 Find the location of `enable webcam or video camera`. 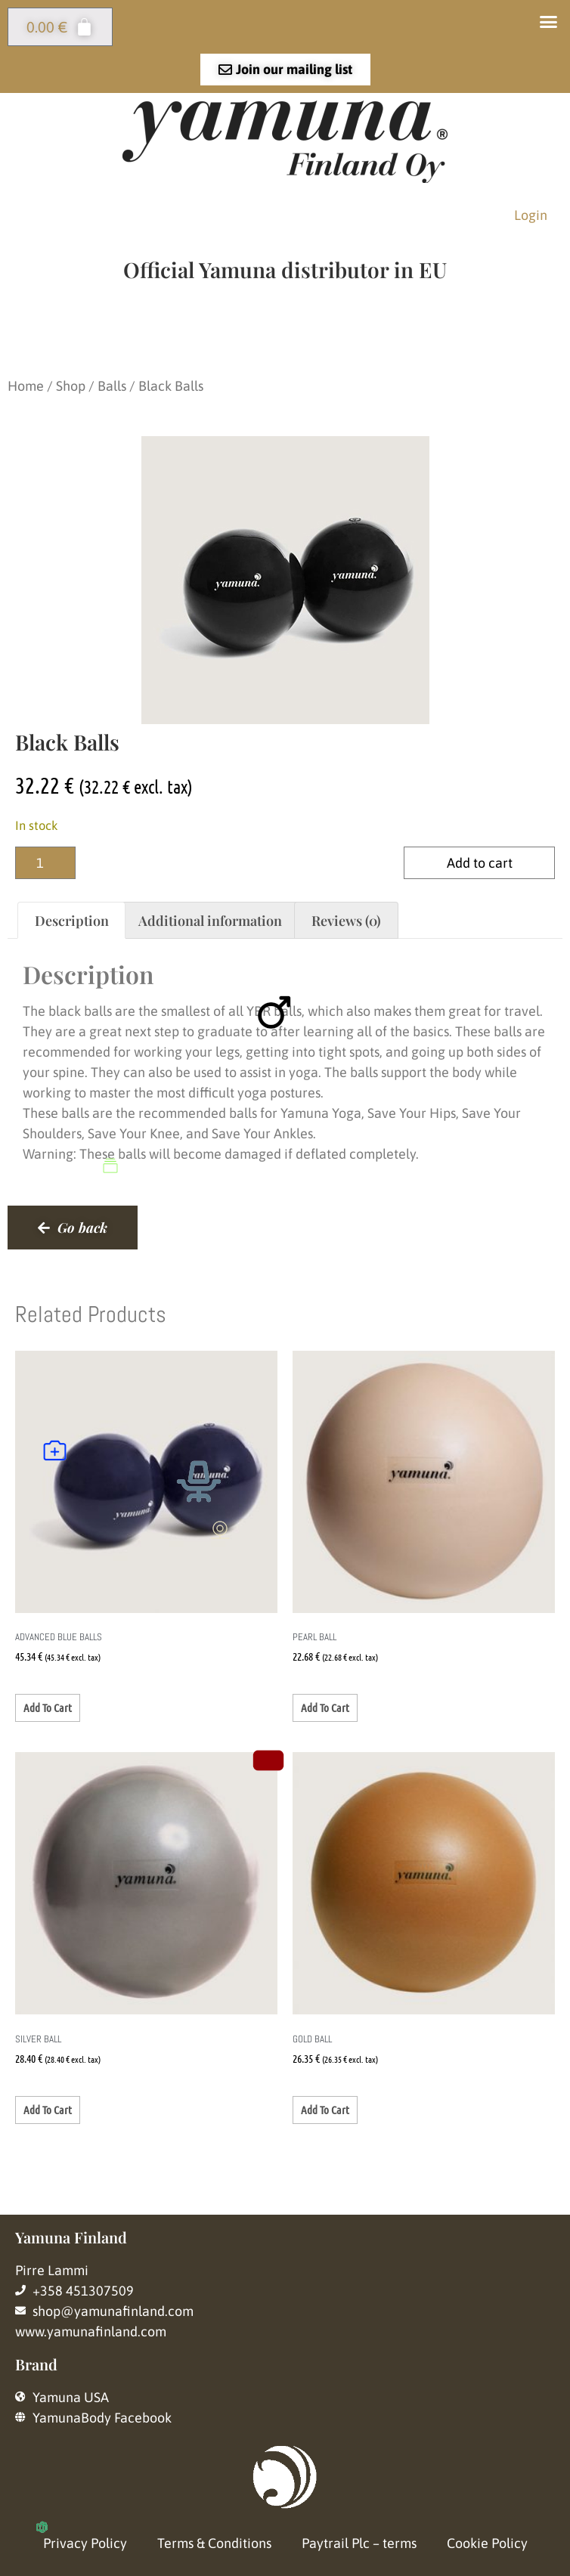

enable webcam or video camera is located at coordinates (220, 1531).